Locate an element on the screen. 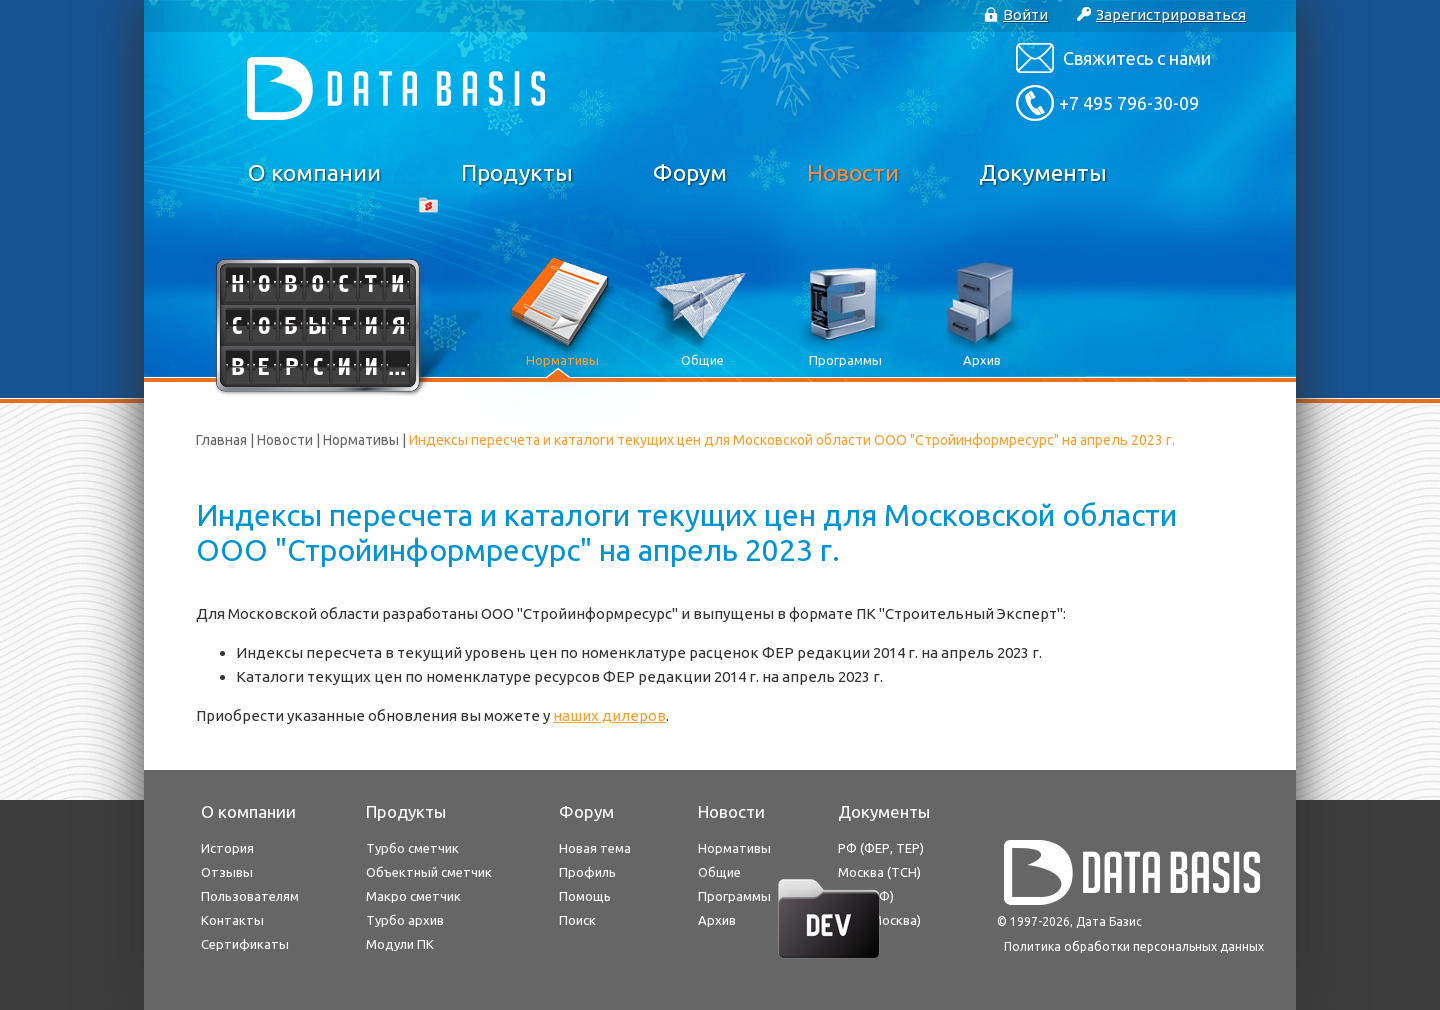 The width and height of the screenshot is (1440, 1010). folder containing dev.to related projects or resources is located at coordinates (828, 921).